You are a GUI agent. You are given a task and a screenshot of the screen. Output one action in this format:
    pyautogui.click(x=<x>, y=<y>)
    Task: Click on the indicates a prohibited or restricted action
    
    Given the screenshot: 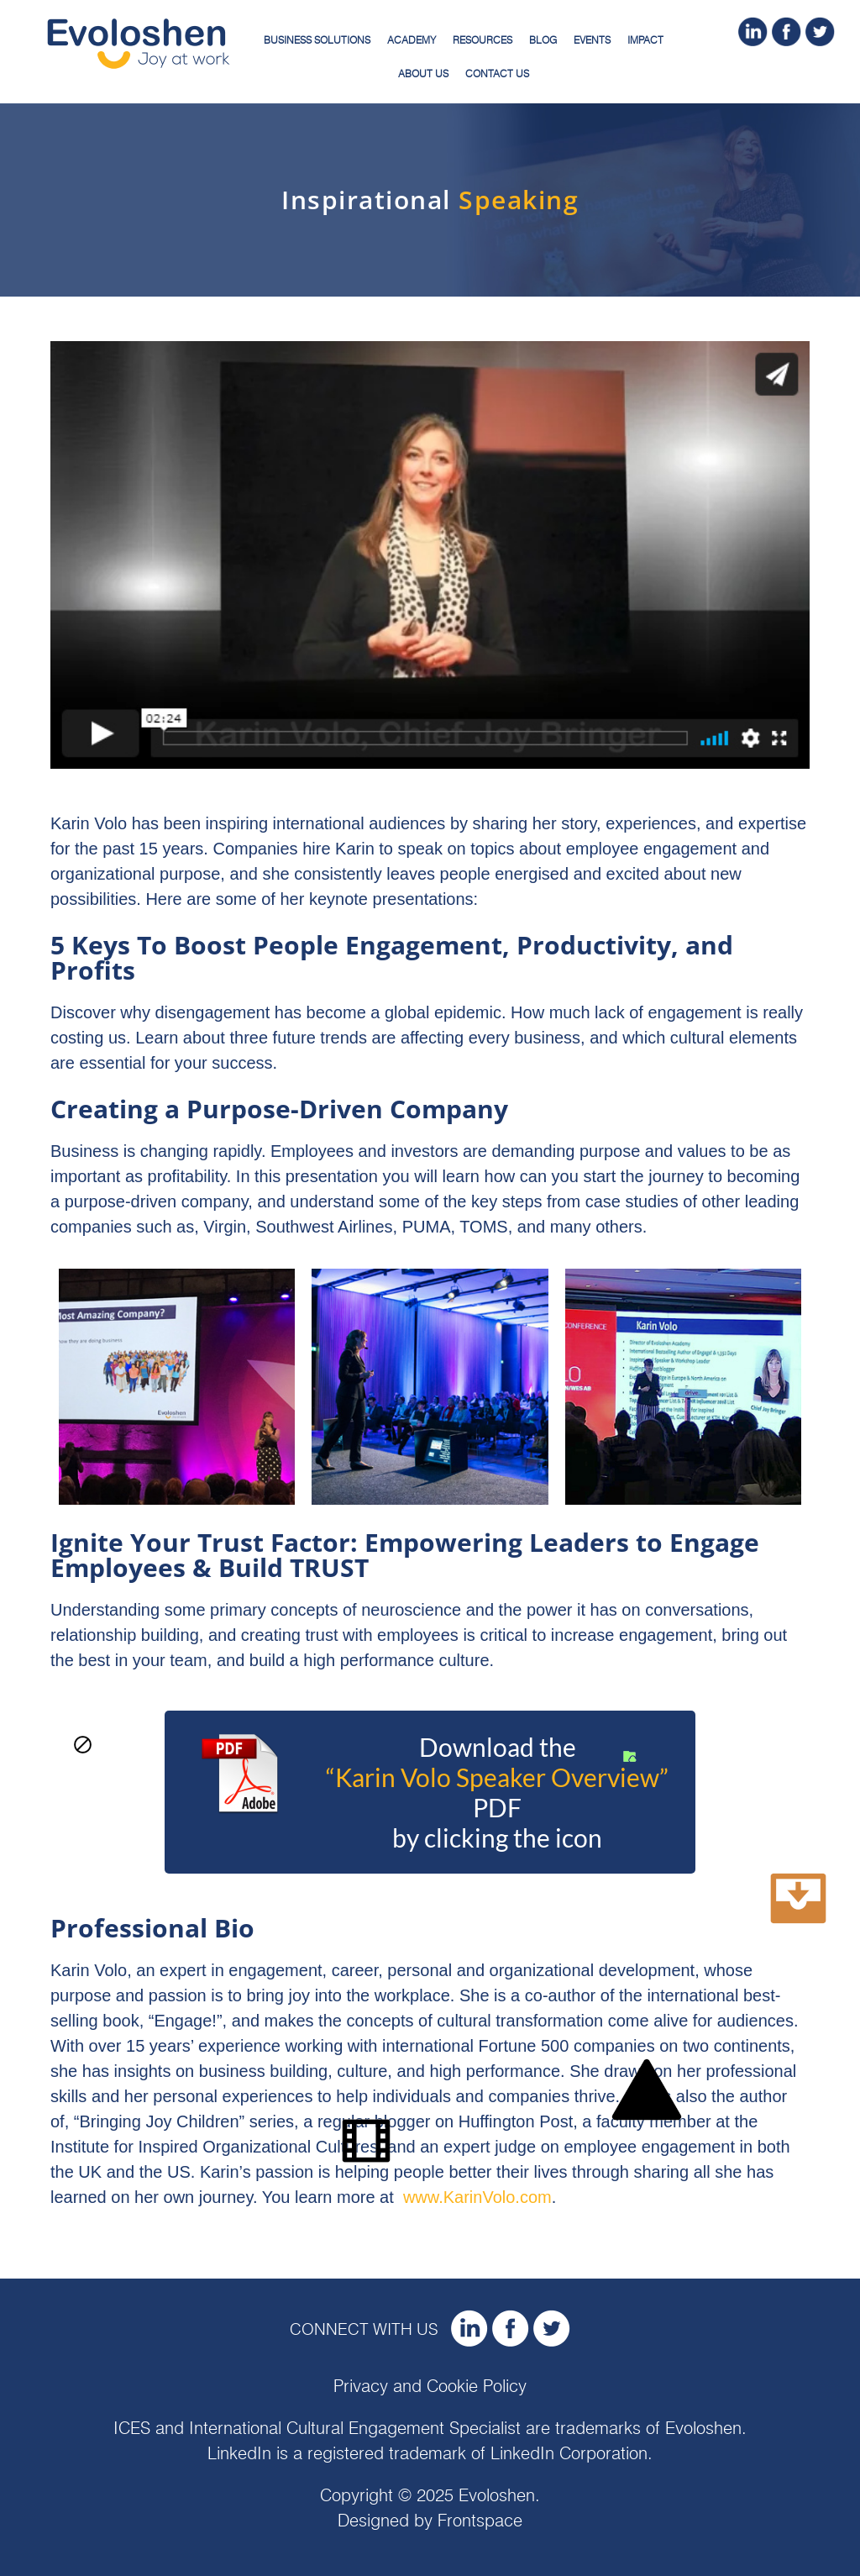 What is the action you would take?
    pyautogui.click(x=82, y=1744)
    